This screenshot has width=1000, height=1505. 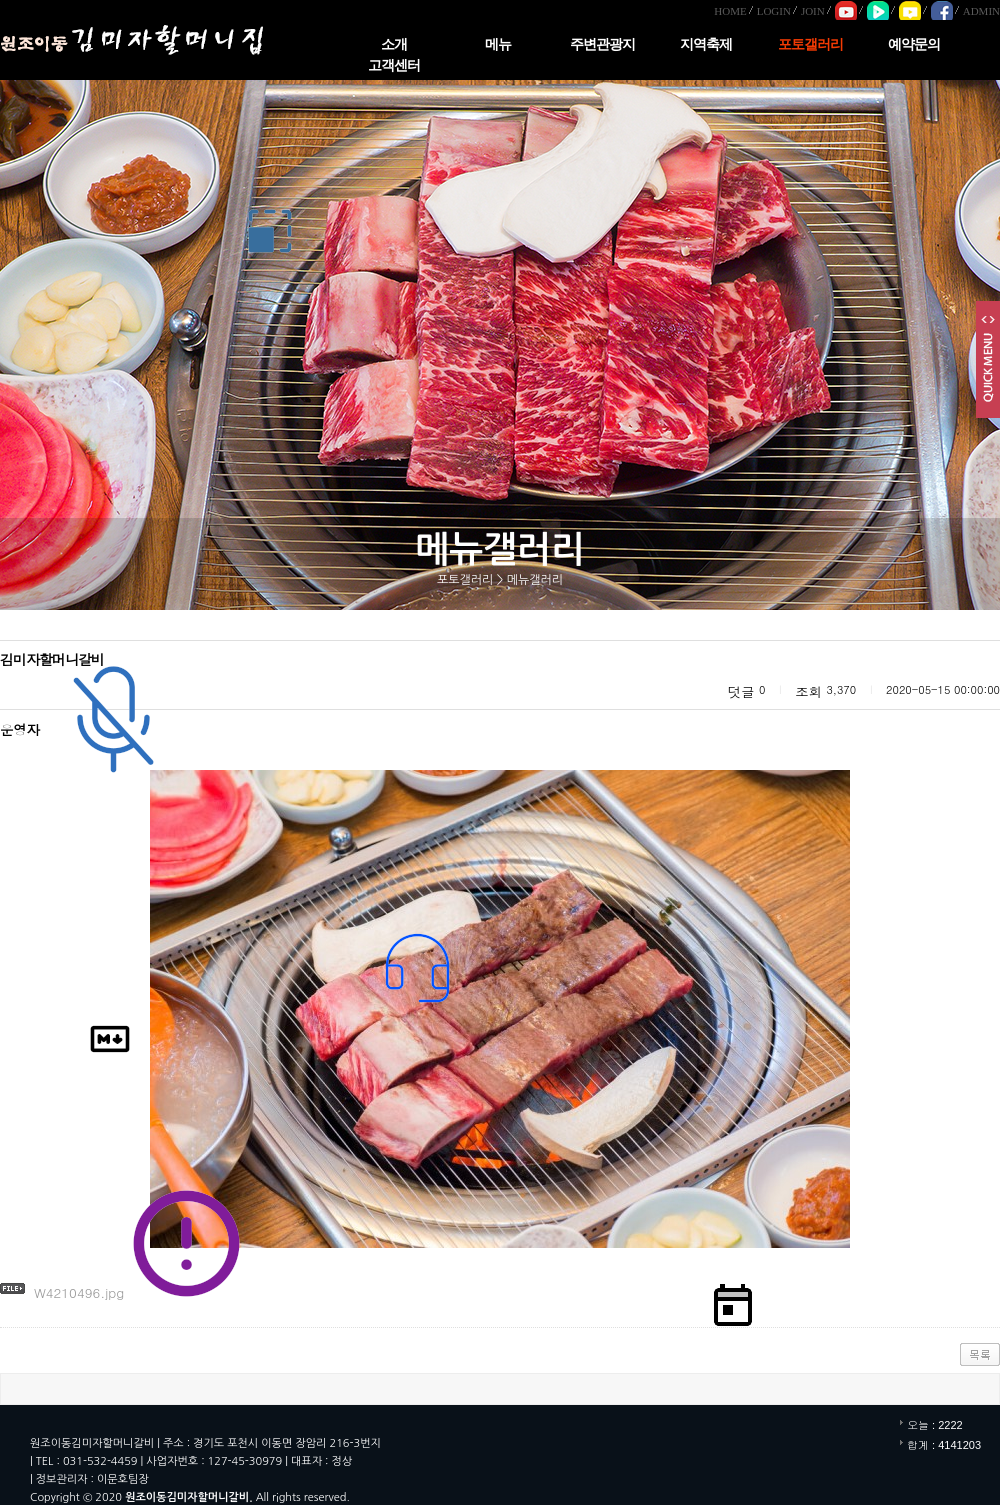 What do you see at coordinates (417, 965) in the screenshot?
I see `contact customer support` at bounding box center [417, 965].